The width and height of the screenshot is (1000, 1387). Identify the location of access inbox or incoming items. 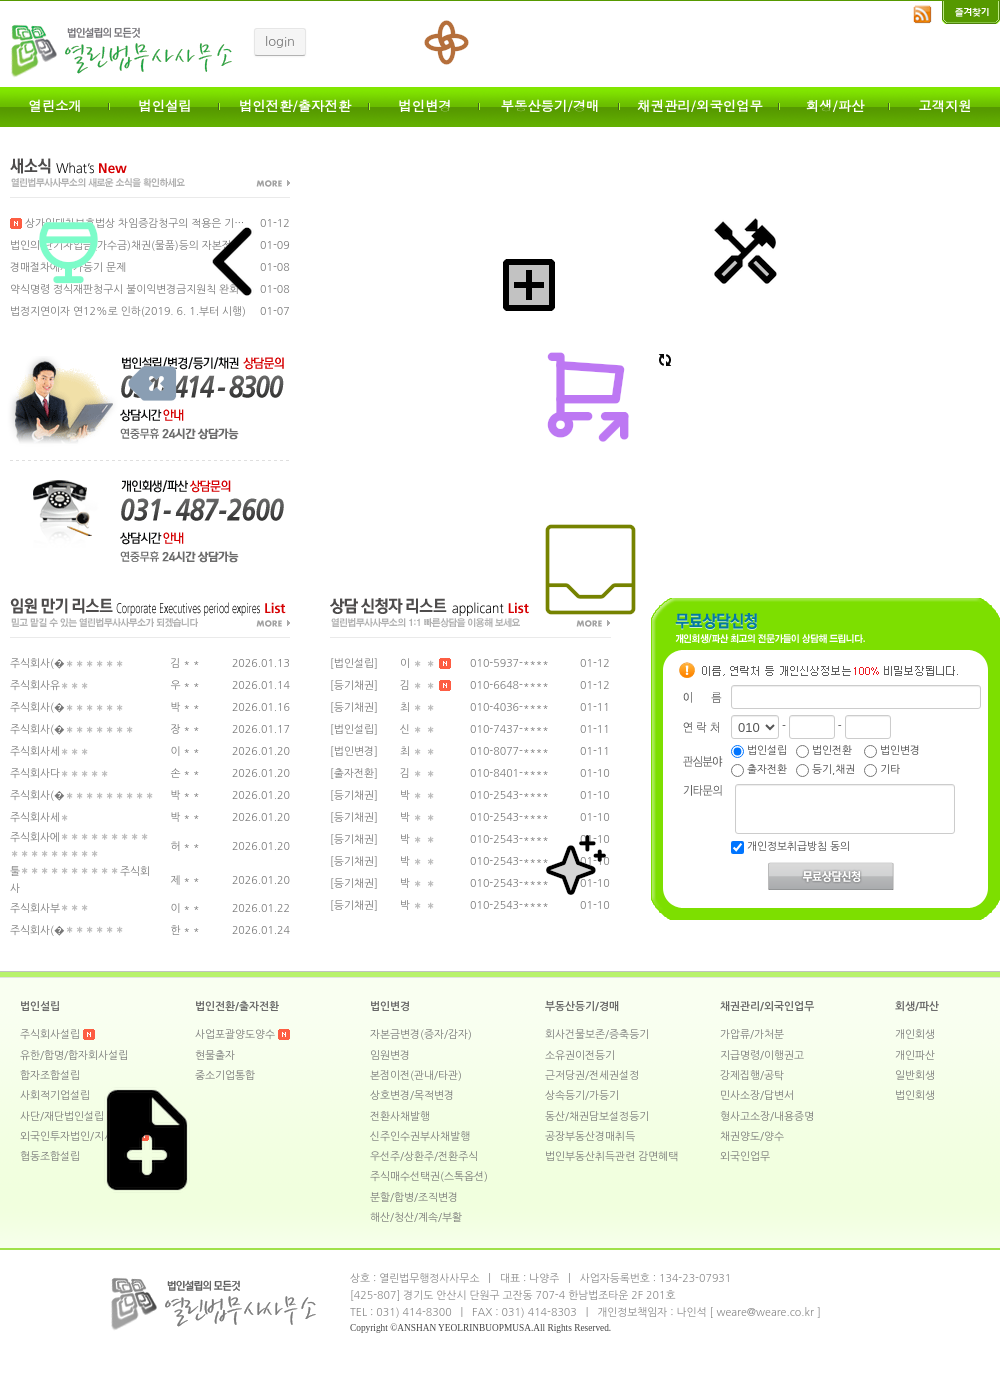
(590, 569).